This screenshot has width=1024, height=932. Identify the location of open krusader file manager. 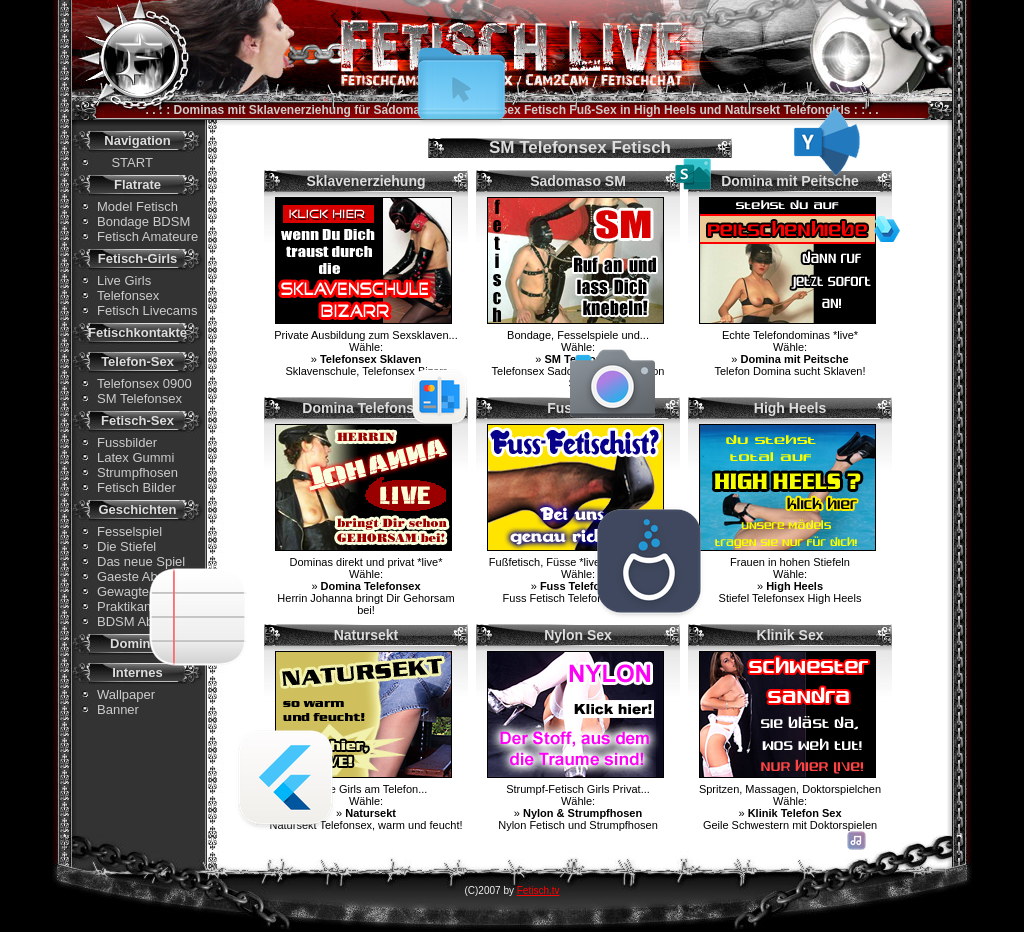
(461, 83).